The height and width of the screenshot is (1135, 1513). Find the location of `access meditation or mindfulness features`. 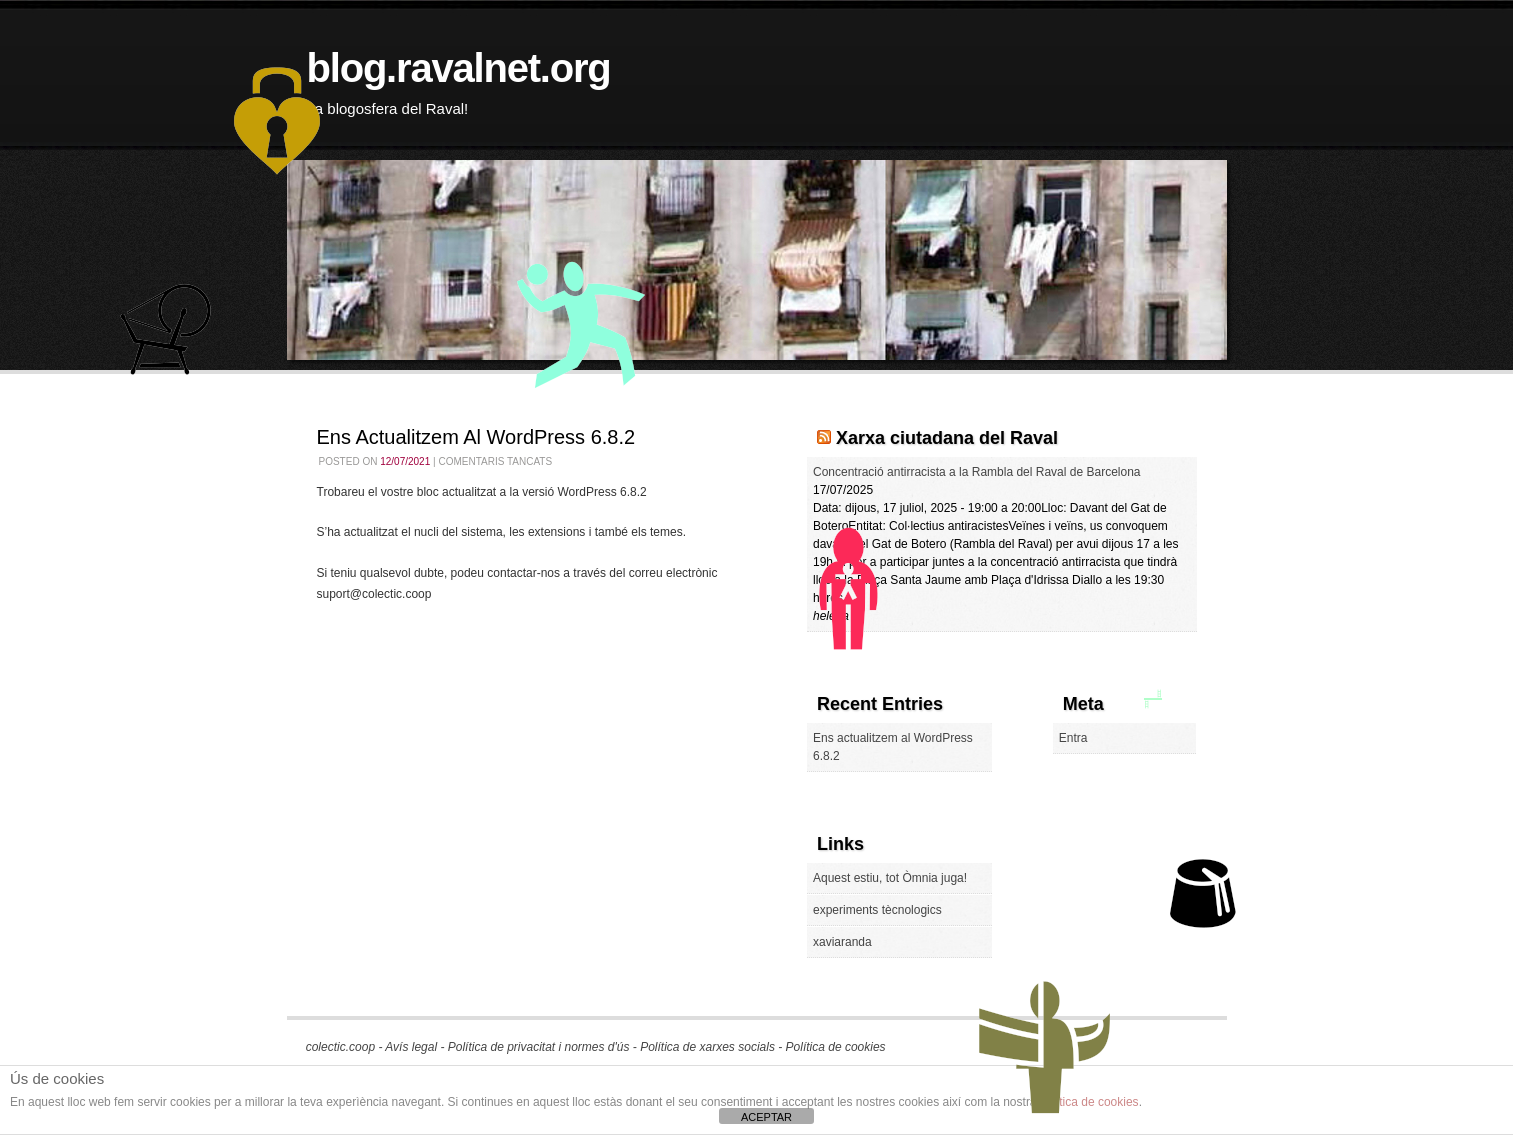

access meditation or mindfulness features is located at coordinates (847, 588).